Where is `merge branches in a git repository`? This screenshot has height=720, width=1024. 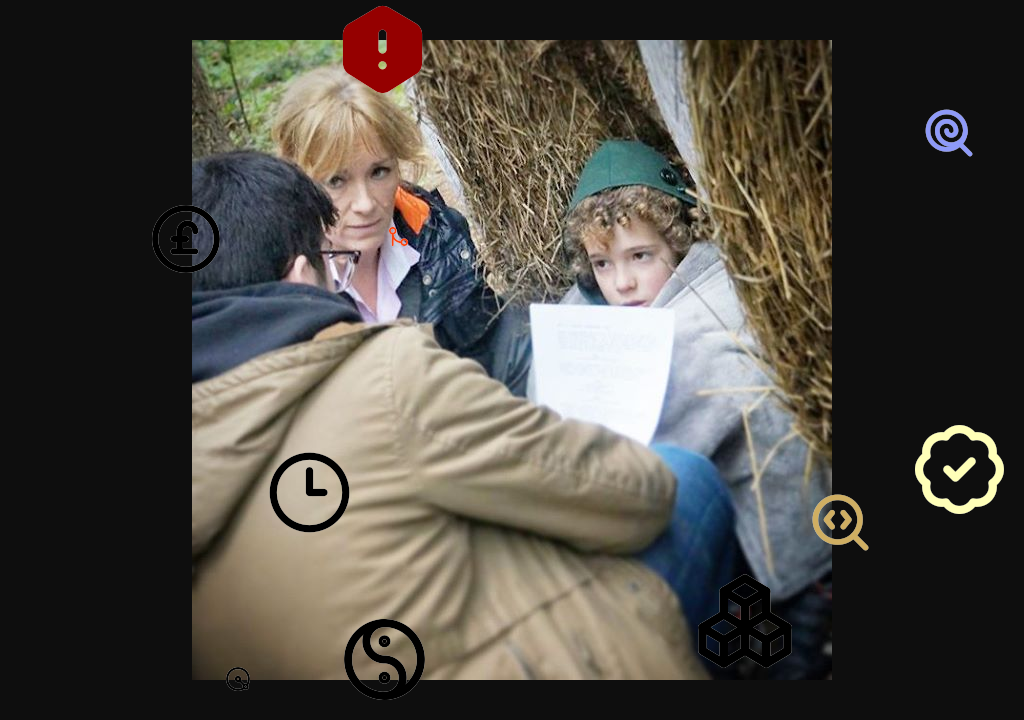 merge branches in a git repository is located at coordinates (398, 236).